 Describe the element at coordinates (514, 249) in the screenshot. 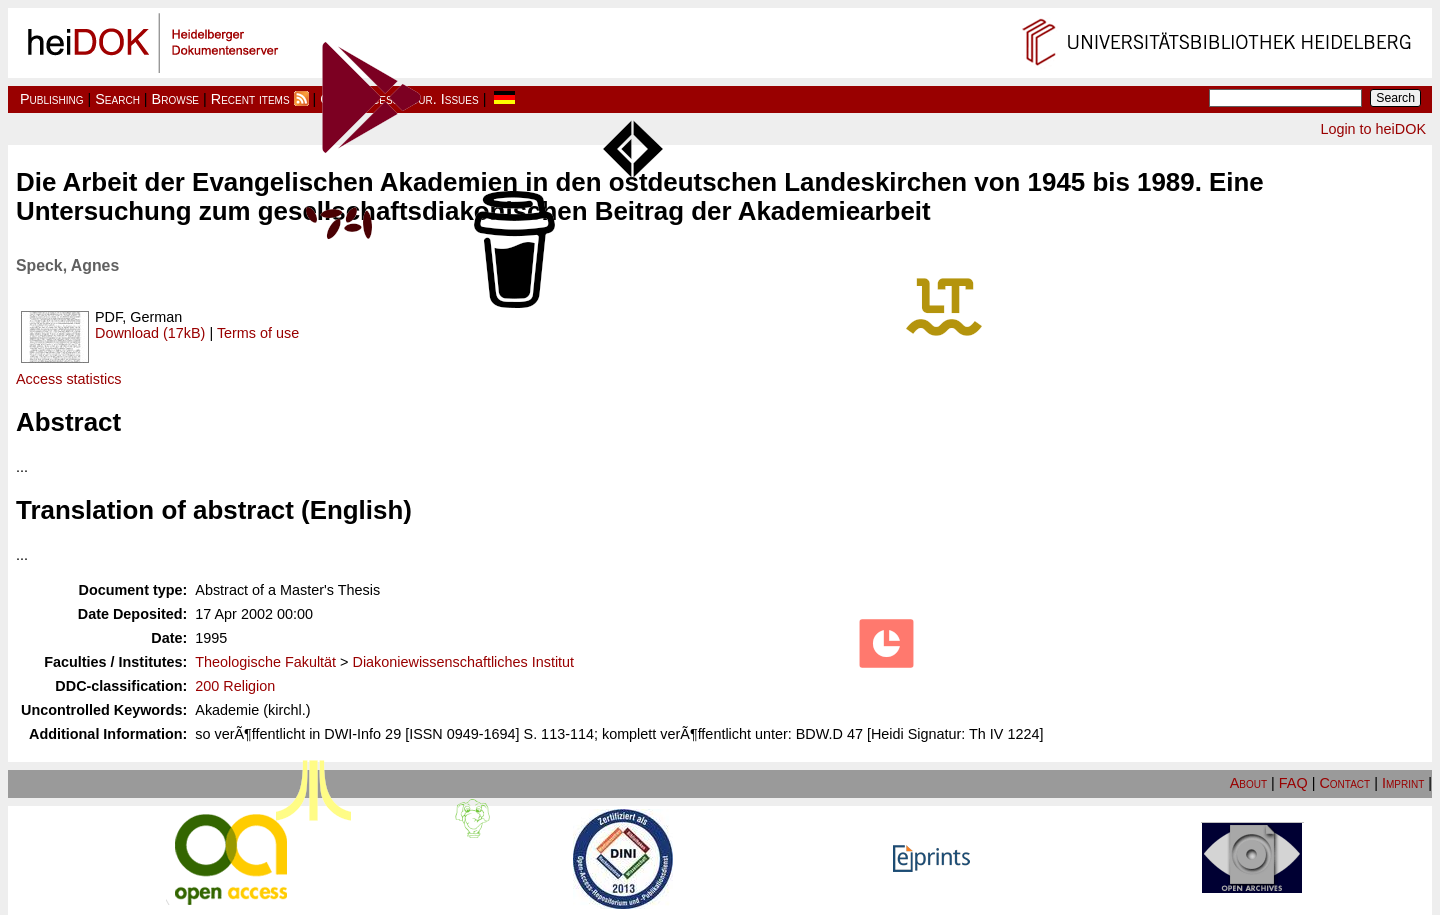

I see `support the creator via Buy Me a Coffee` at that location.